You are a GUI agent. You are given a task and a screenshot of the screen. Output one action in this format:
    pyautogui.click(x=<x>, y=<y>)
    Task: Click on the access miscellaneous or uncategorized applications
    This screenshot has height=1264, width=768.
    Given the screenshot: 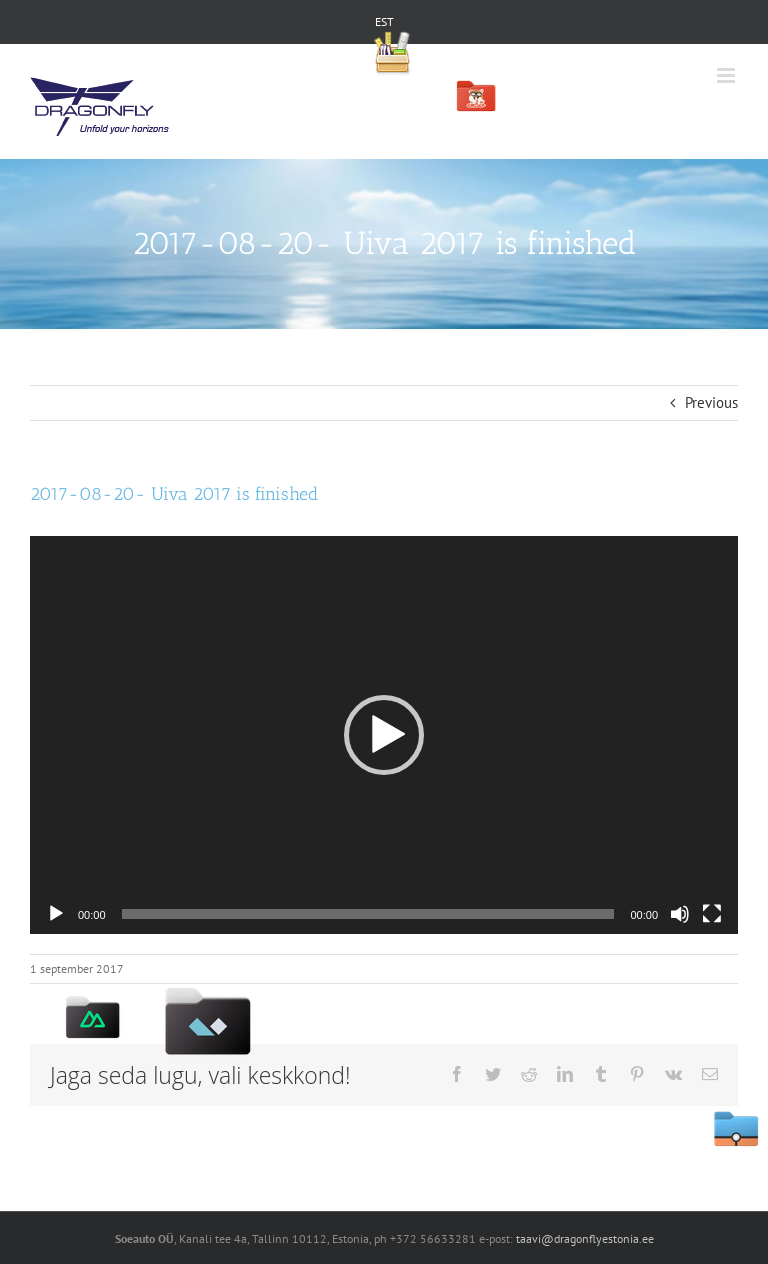 What is the action you would take?
    pyautogui.click(x=393, y=53)
    